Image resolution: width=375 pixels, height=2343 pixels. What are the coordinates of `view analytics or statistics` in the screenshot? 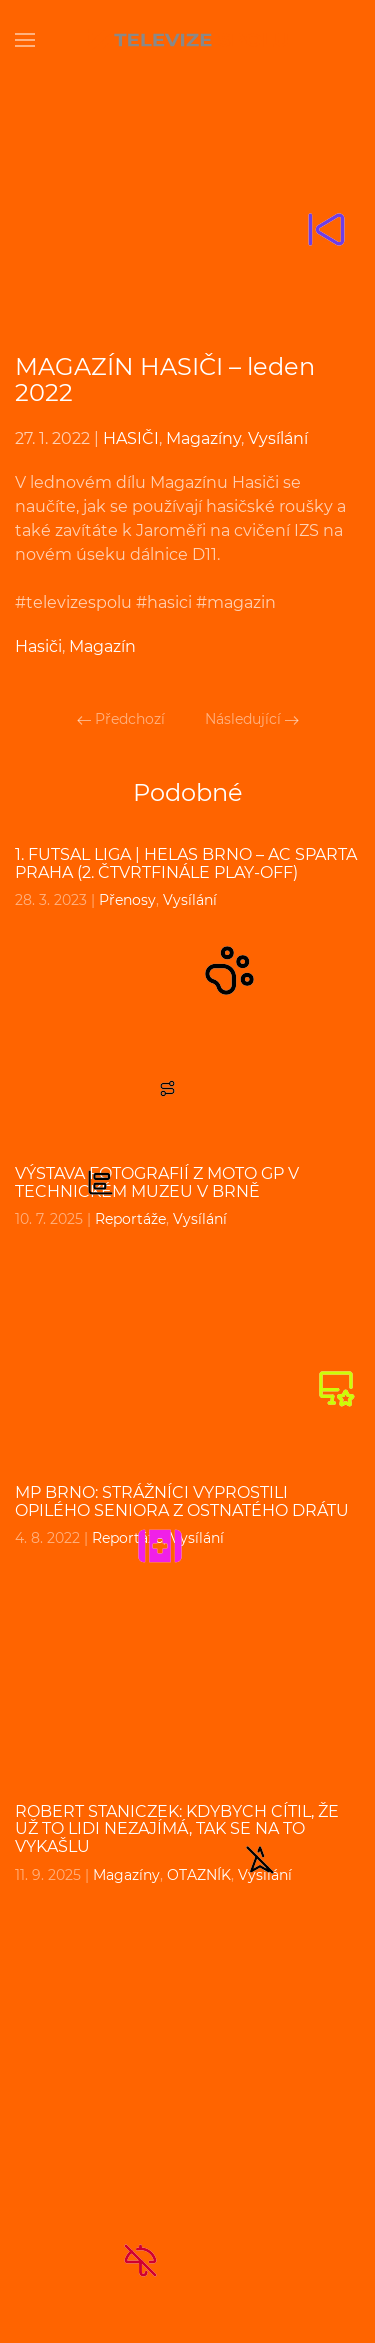 It's located at (100, 1182).